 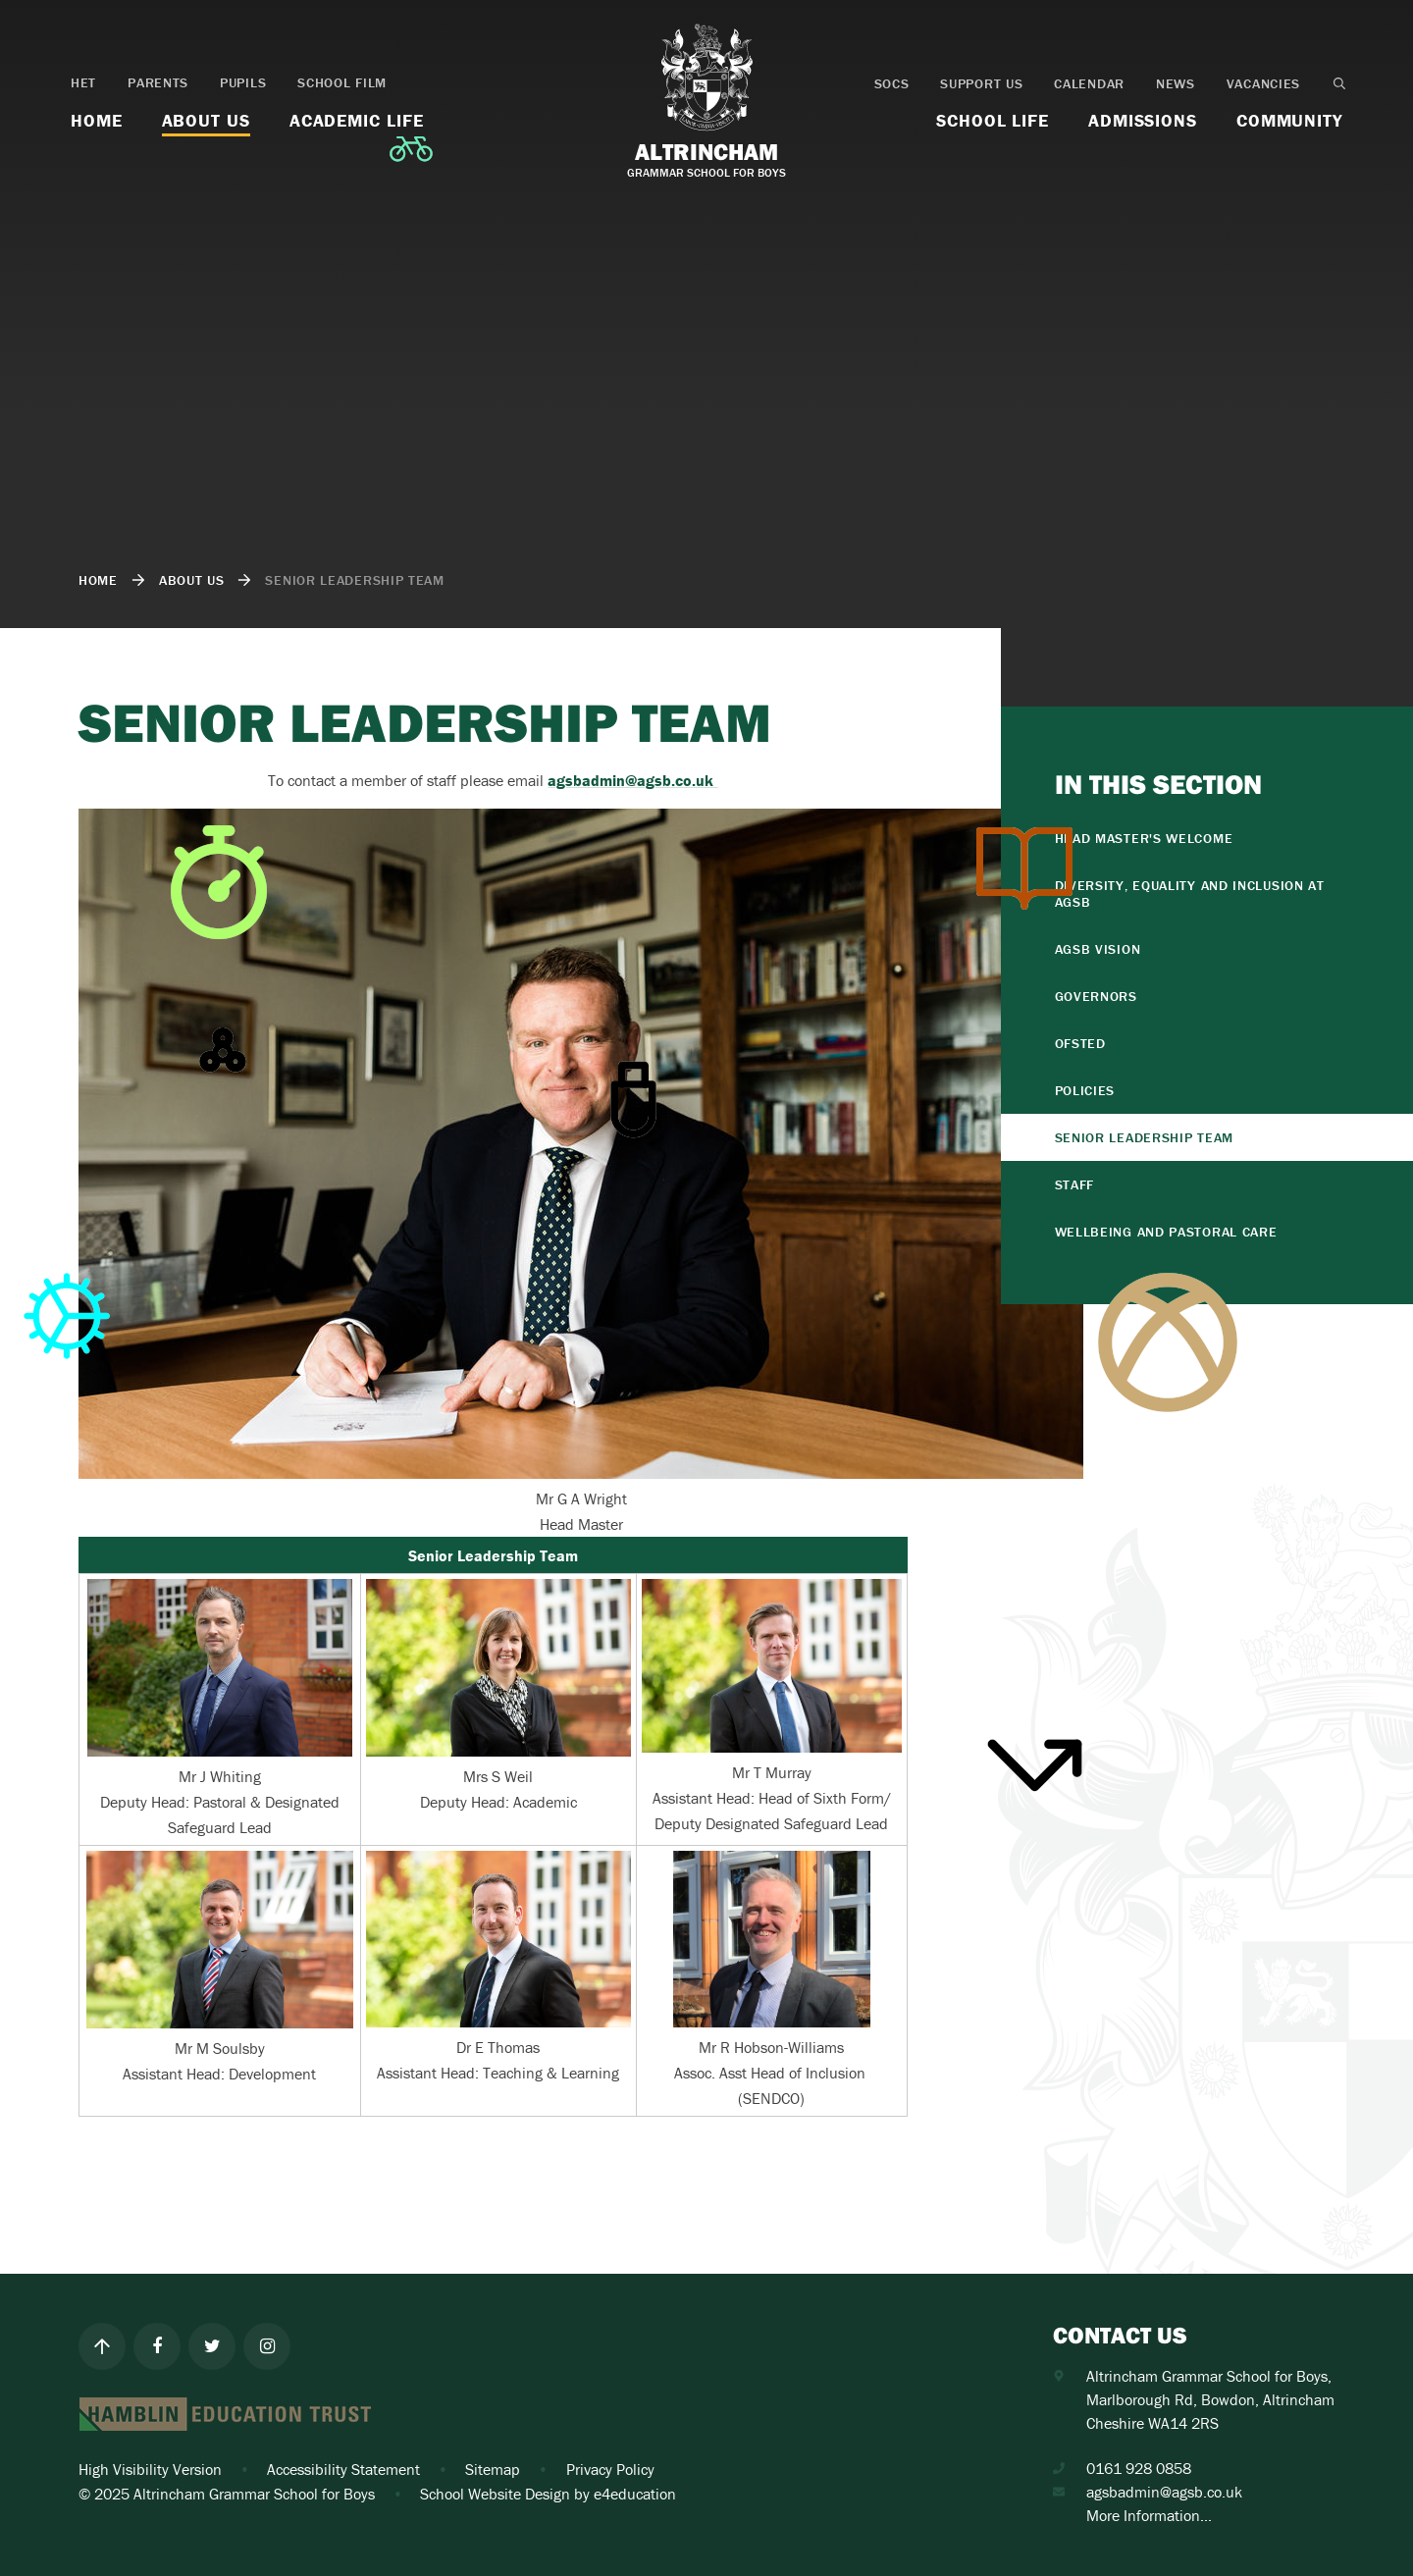 I want to click on reply to a message or thread, so click(x=1034, y=1762).